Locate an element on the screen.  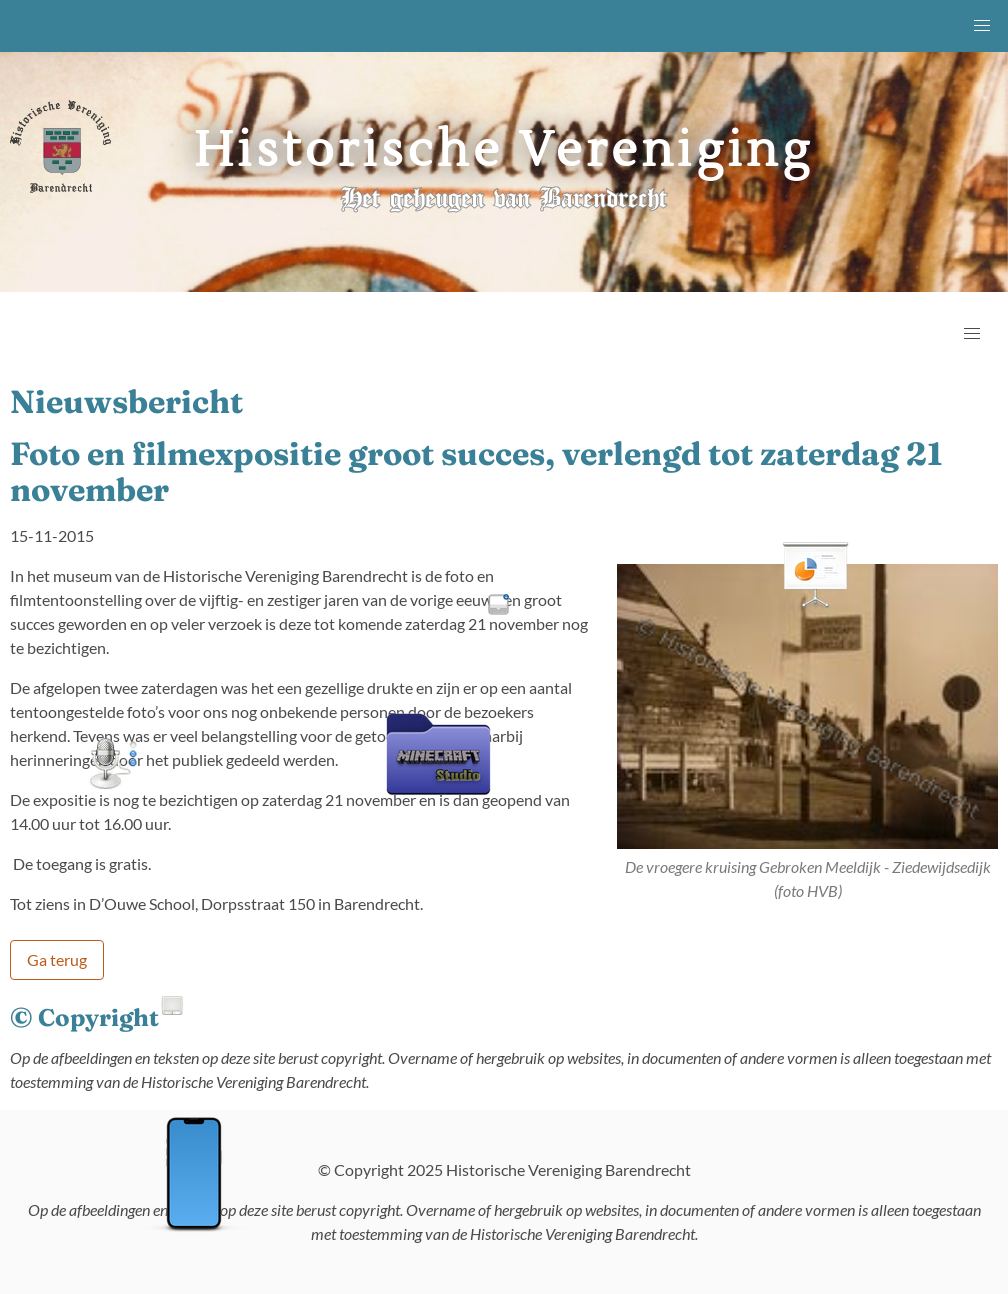
open your email inbox is located at coordinates (498, 604).